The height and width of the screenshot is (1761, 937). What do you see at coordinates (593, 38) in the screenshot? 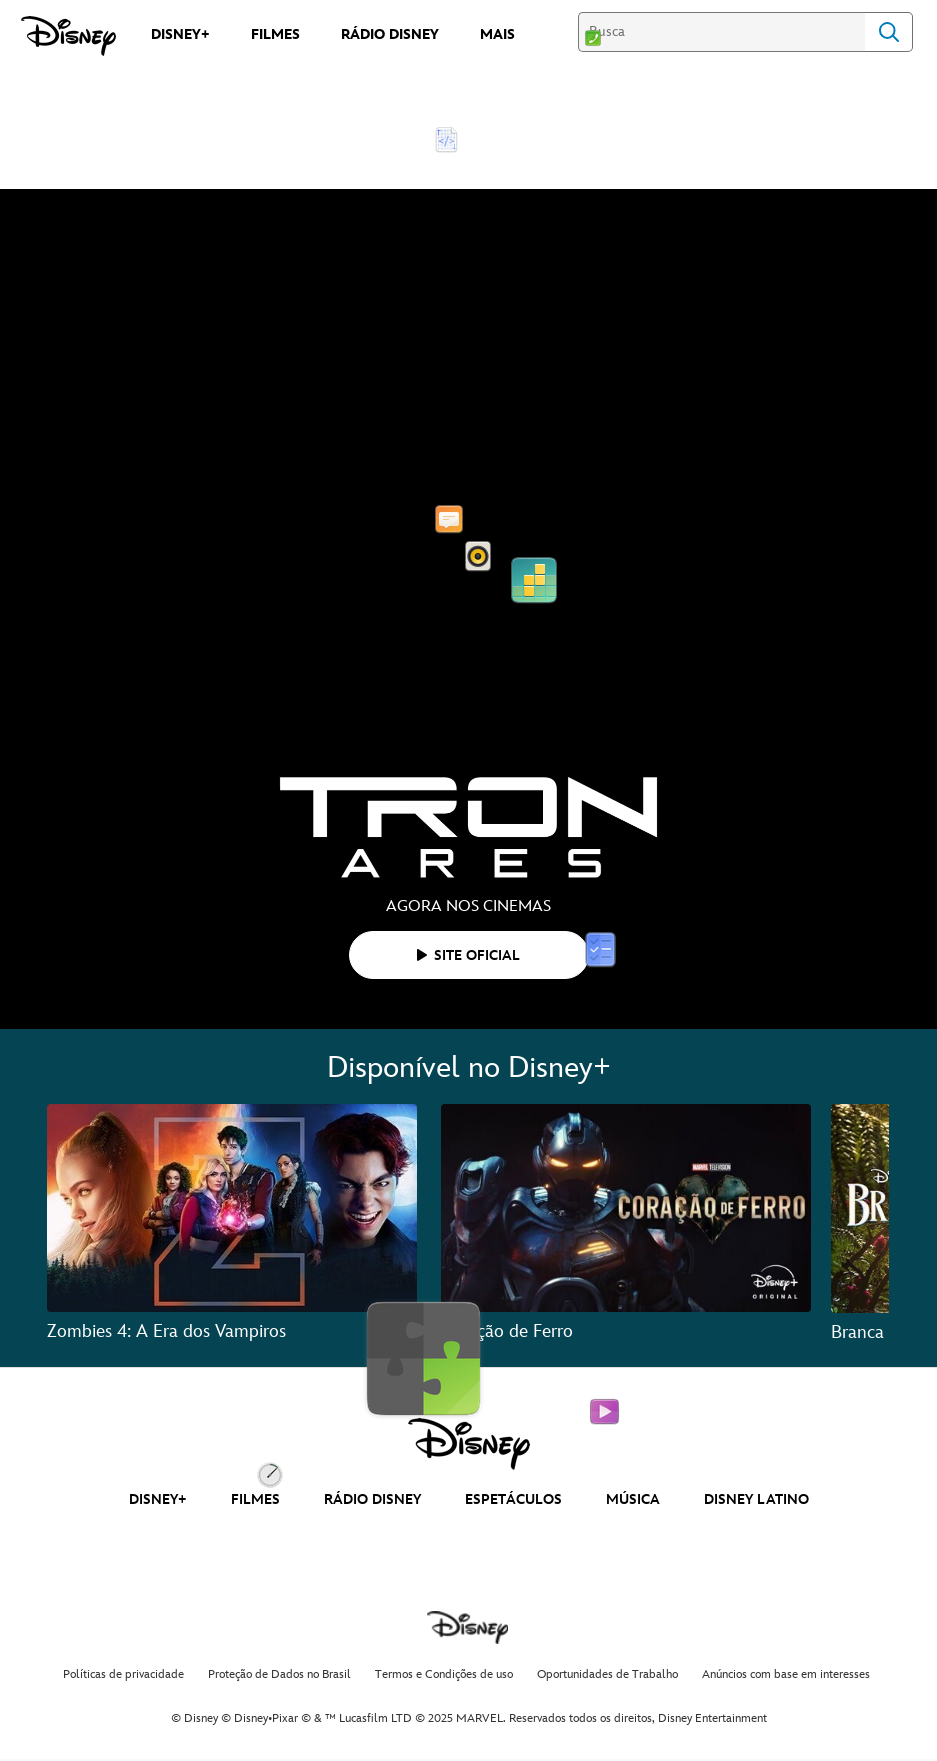
I see `open the phone calls app` at bounding box center [593, 38].